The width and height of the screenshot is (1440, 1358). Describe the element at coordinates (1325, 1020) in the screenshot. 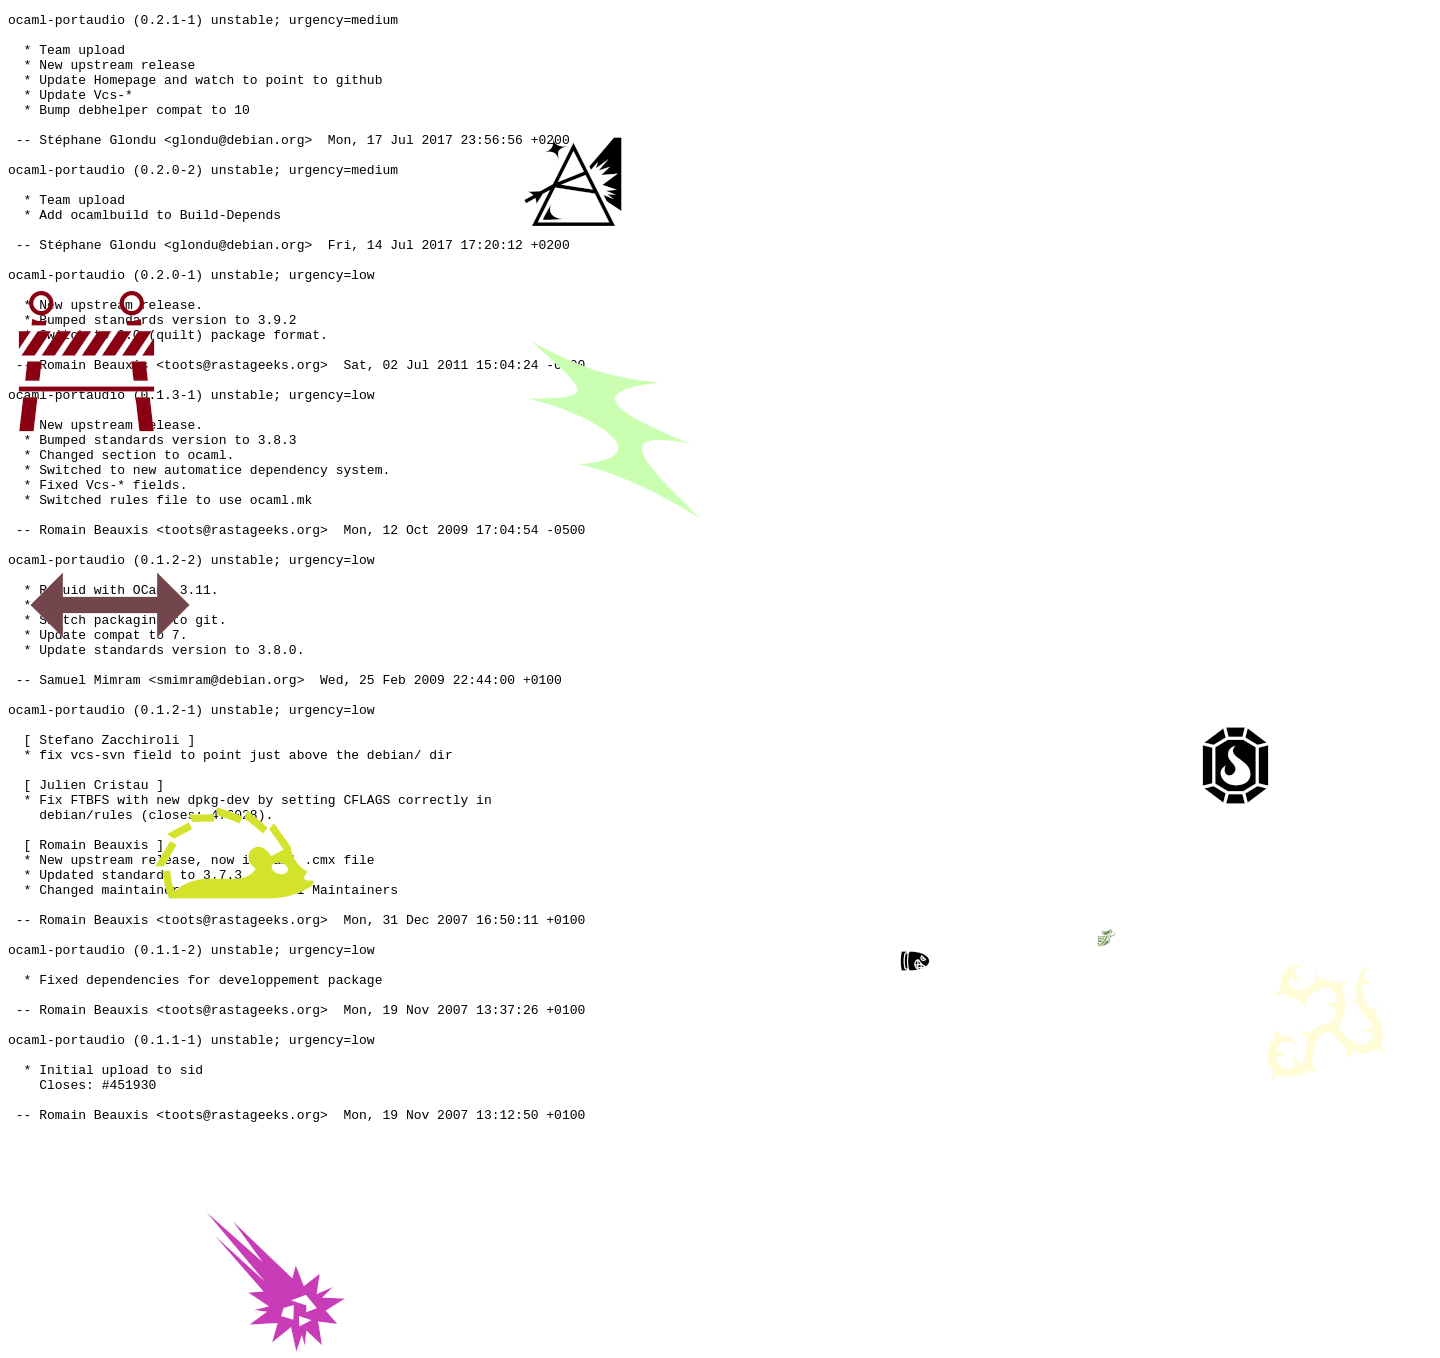

I see `select a thorny or cursed status effect` at that location.